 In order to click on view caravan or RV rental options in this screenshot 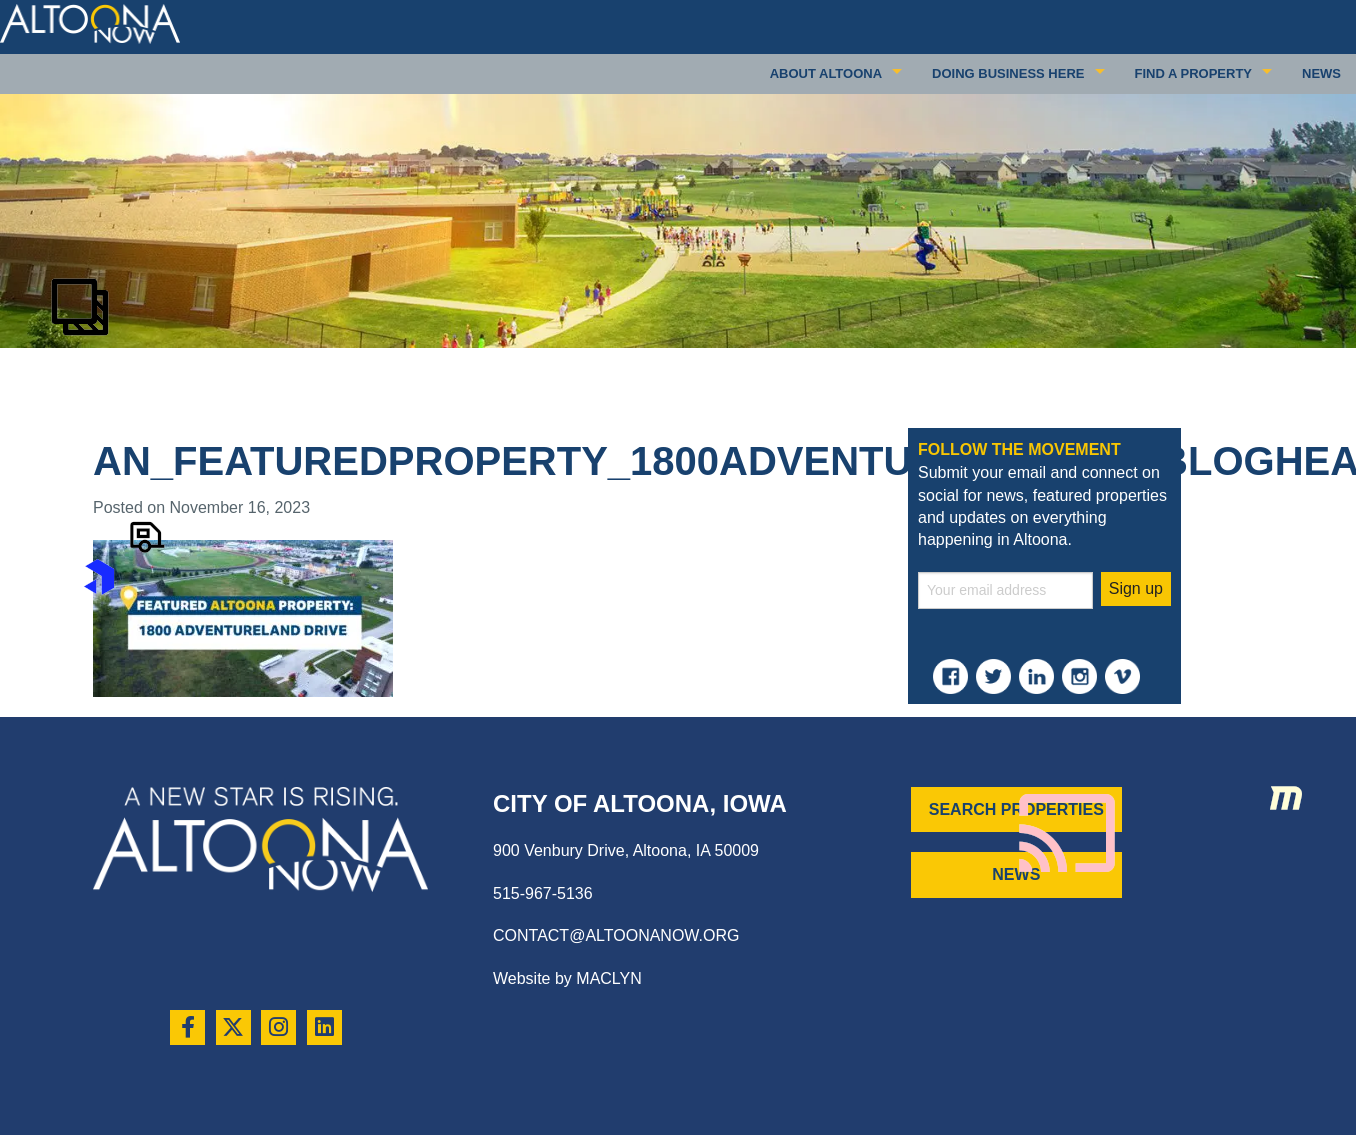, I will do `click(146, 536)`.